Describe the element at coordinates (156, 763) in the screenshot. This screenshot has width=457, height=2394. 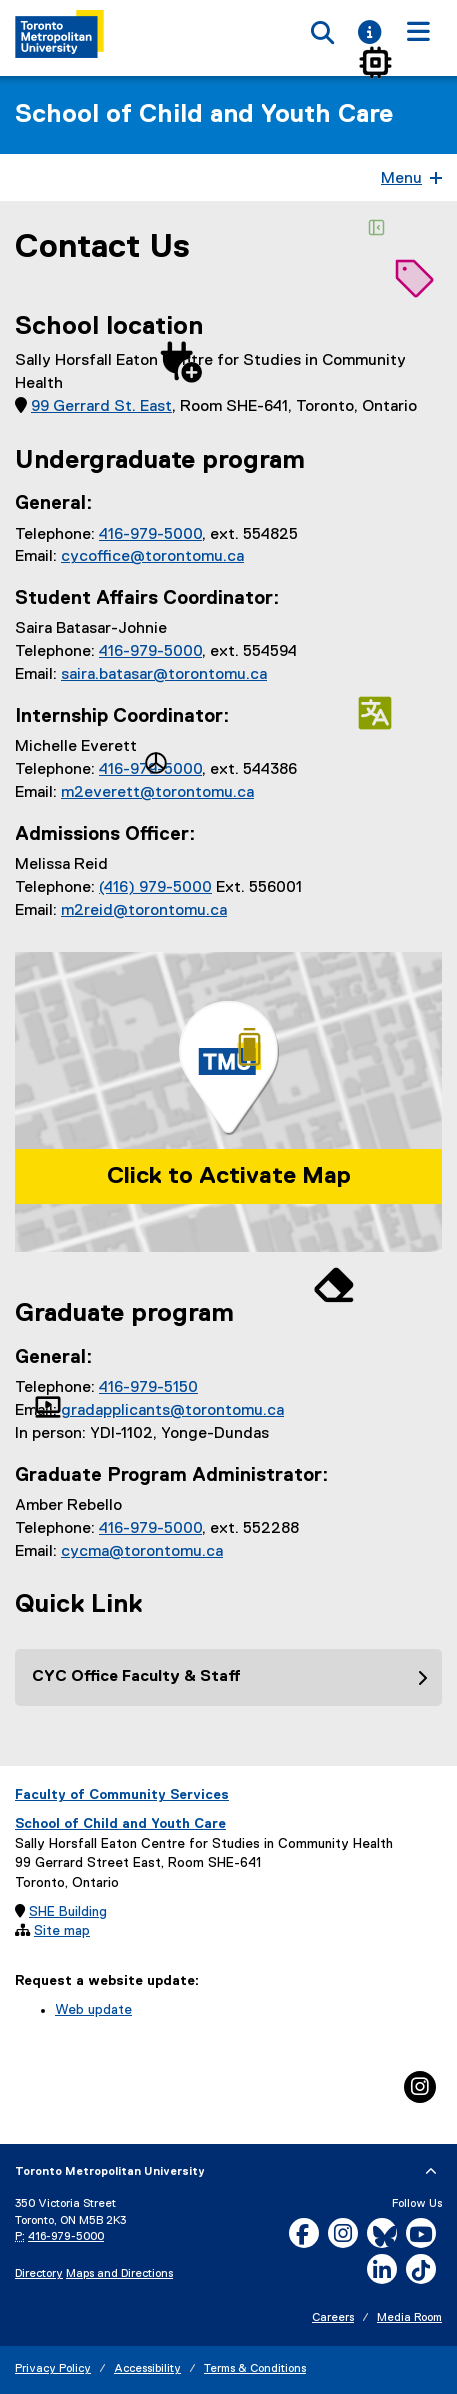
I see `mercedes-benz brand logo` at that location.